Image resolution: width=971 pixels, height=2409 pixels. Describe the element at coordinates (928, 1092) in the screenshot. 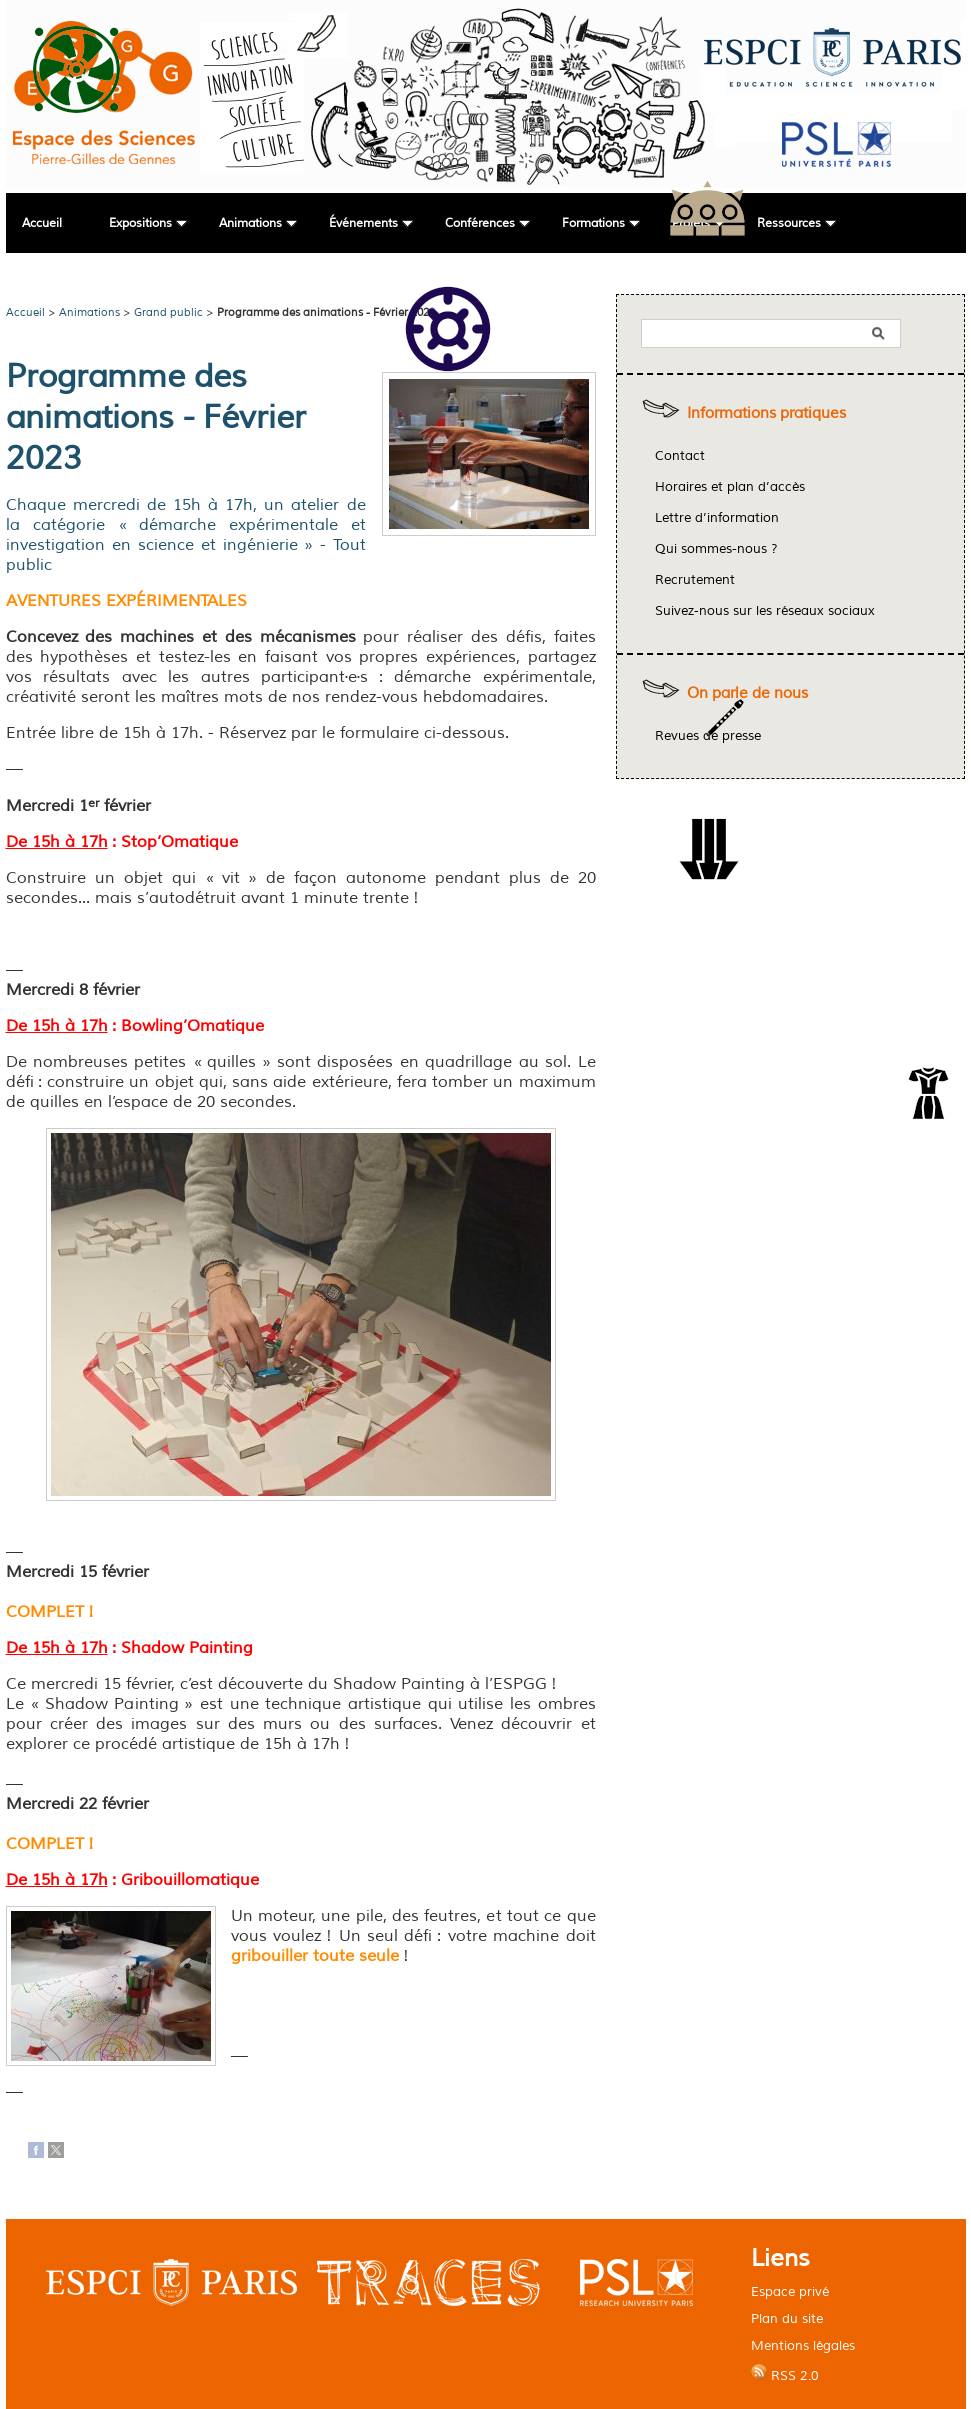

I see `view travel outfit options` at that location.